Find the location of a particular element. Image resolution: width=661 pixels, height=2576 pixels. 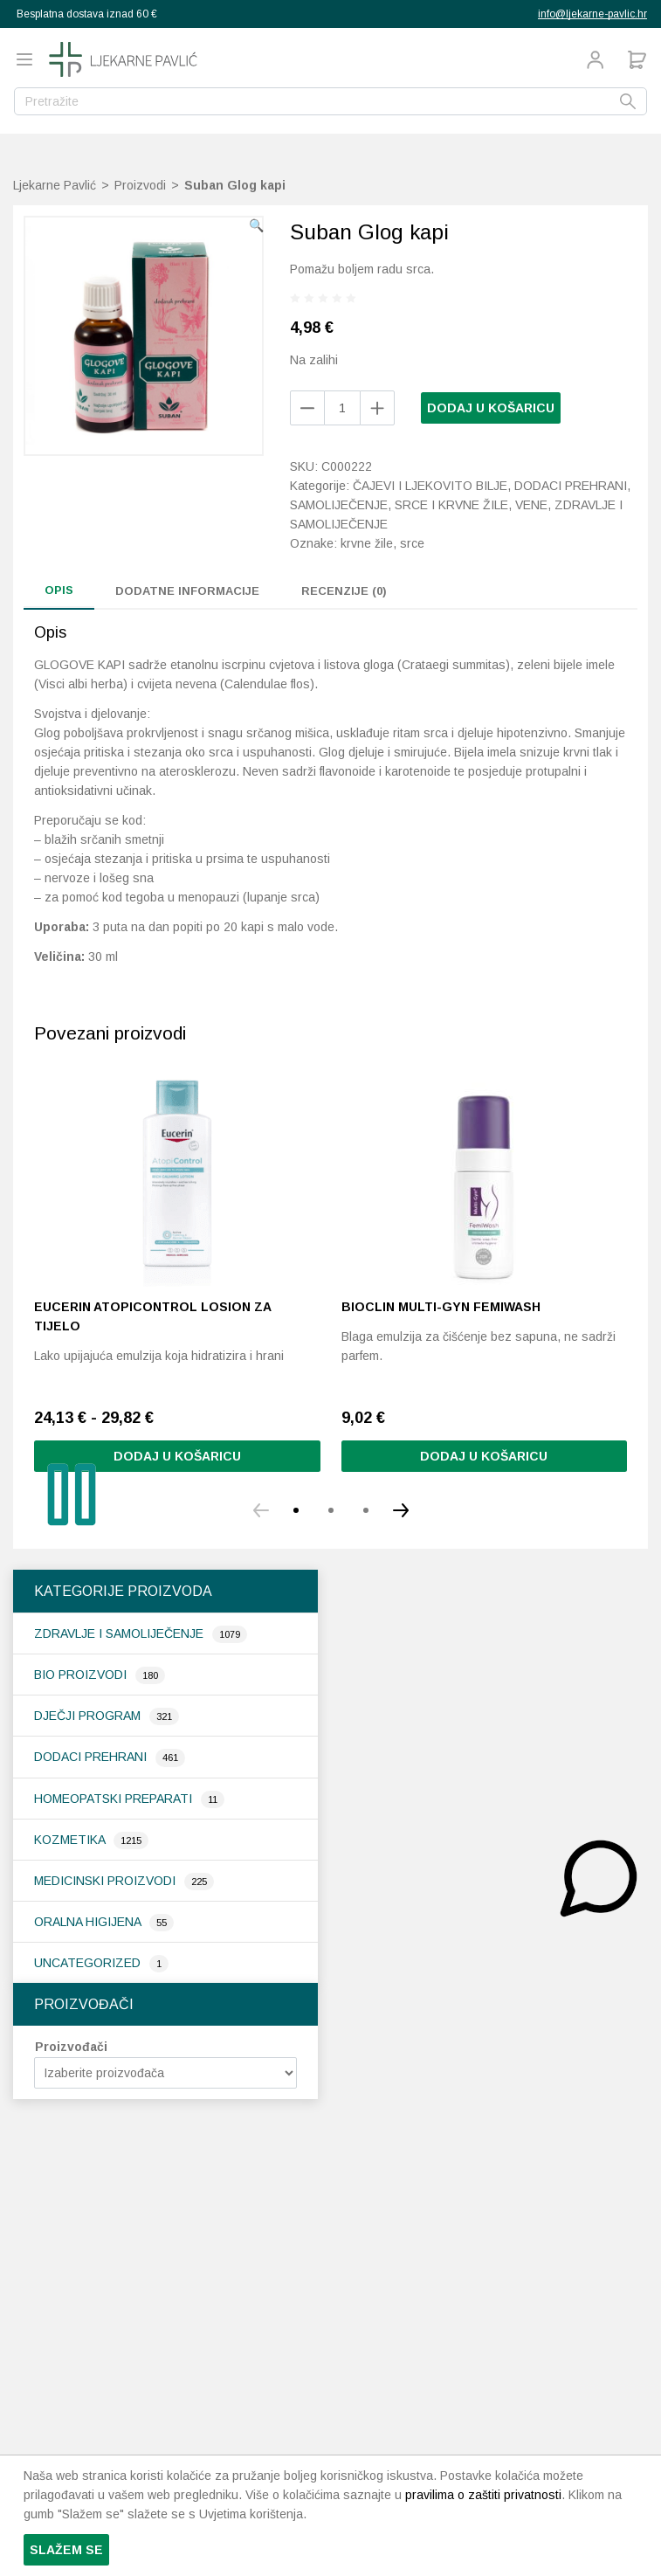

open messaging or chat is located at coordinates (598, 1878).